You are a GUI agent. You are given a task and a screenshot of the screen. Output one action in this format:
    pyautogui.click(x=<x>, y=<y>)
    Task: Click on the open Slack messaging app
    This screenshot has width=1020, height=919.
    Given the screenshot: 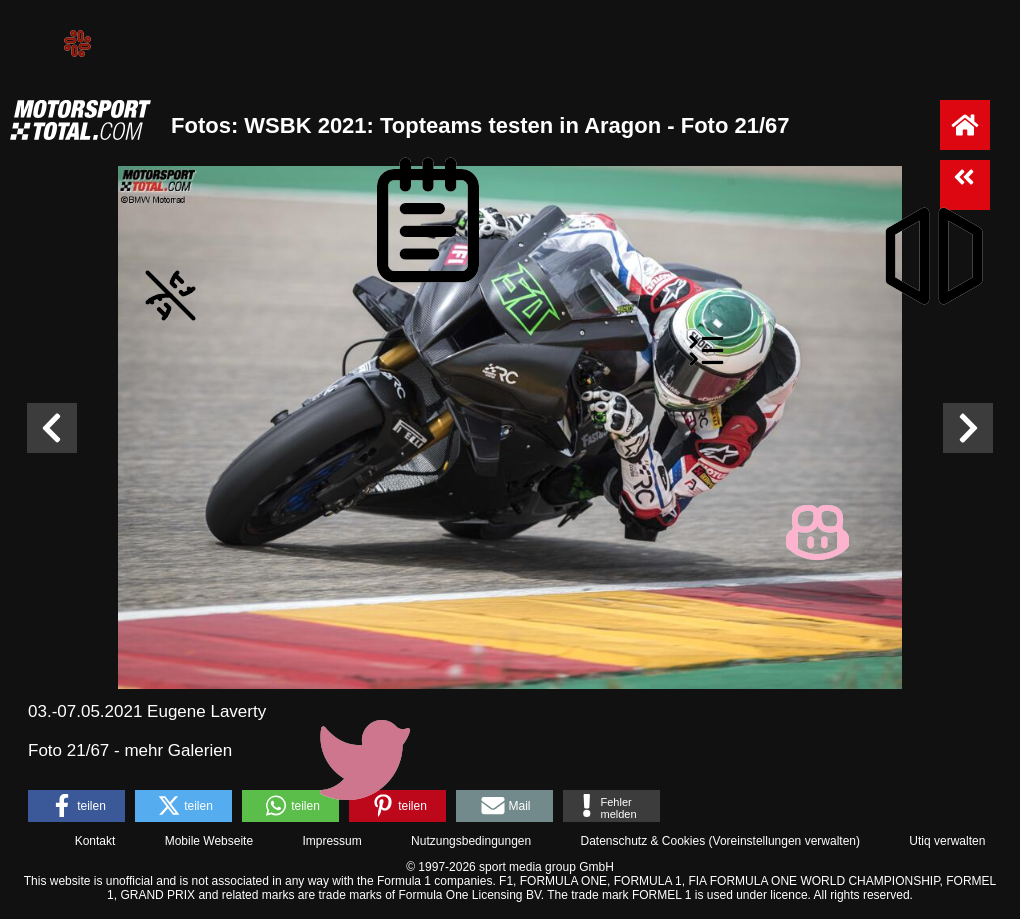 What is the action you would take?
    pyautogui.click(x=77, y=43)
    